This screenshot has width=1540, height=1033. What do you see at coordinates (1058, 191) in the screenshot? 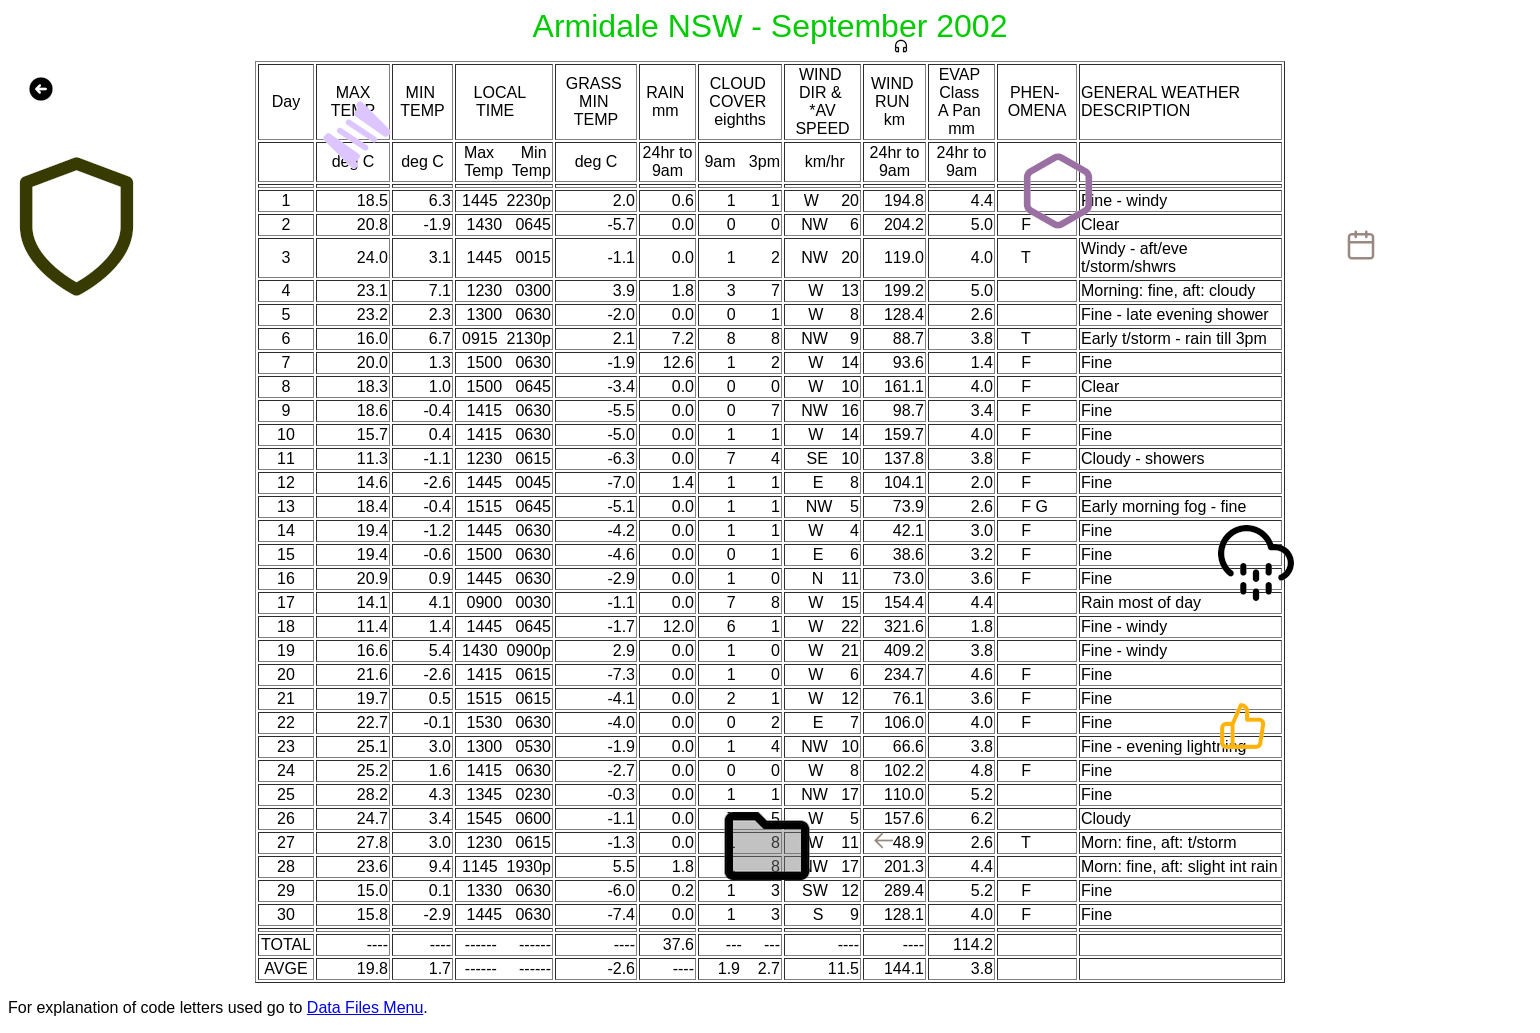
I see `indicates a modular or honeycomb-style layout option` at bounding box center [1058, 191].